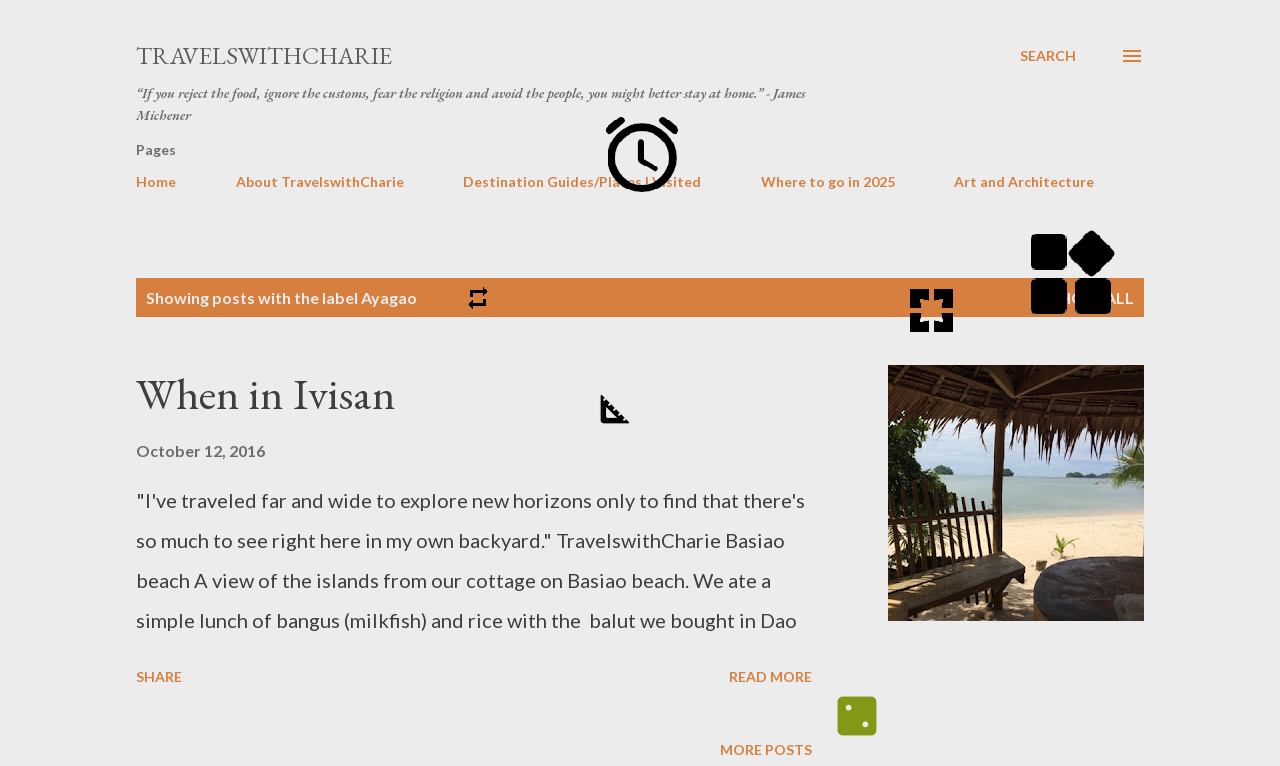 This screenshot has width=1280, height=766. Describe the element at coordinates (642, 154) in the screenshot. I see `access your alarms` at that location.